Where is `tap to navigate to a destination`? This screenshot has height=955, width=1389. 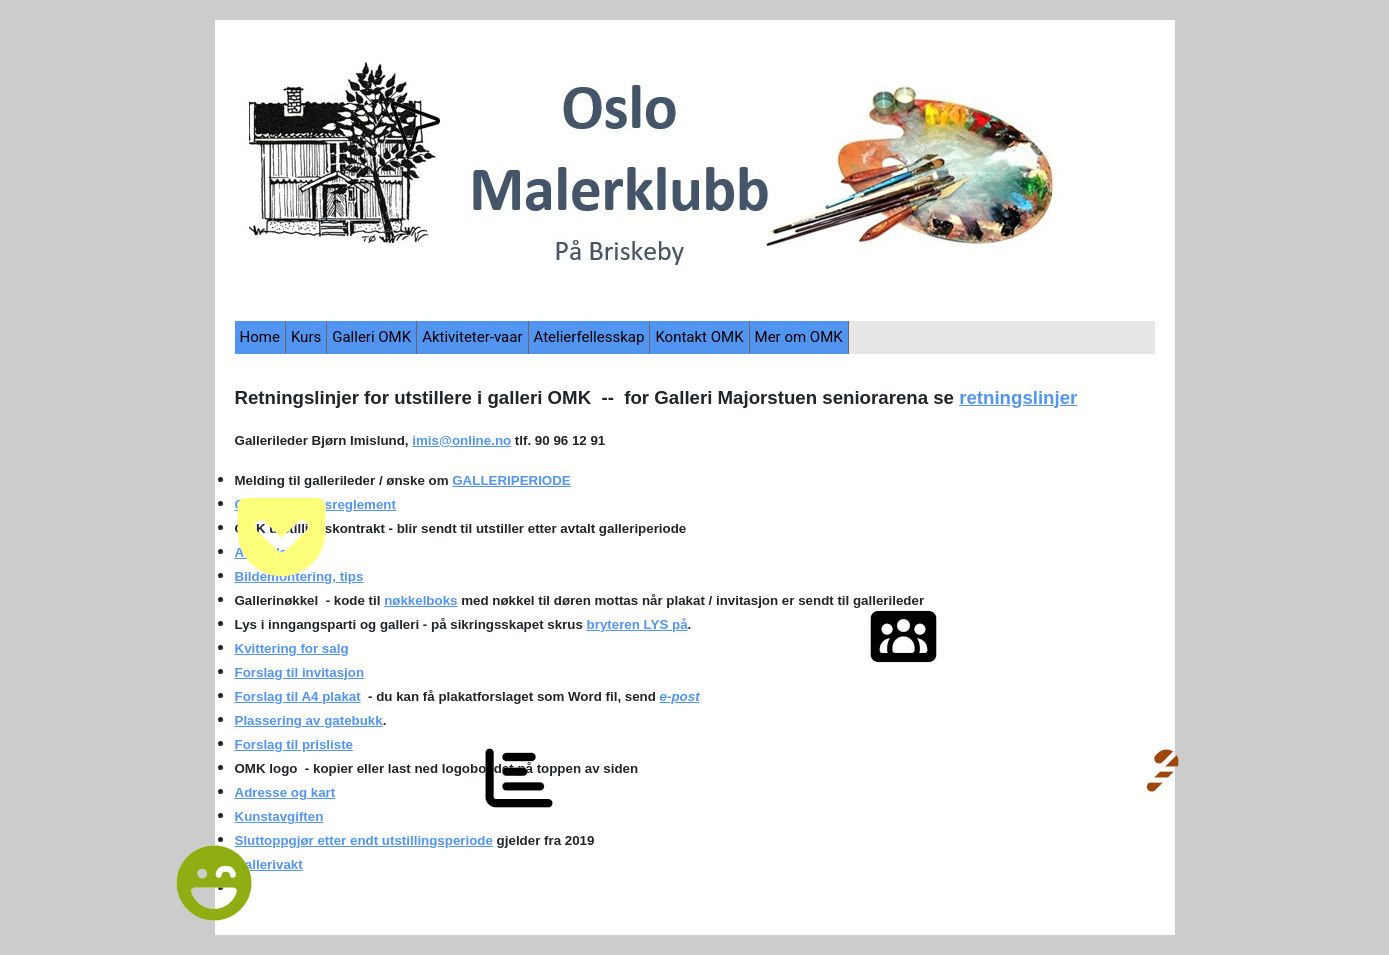
tap to navigate to a destination is located at coordinates (411, 122).